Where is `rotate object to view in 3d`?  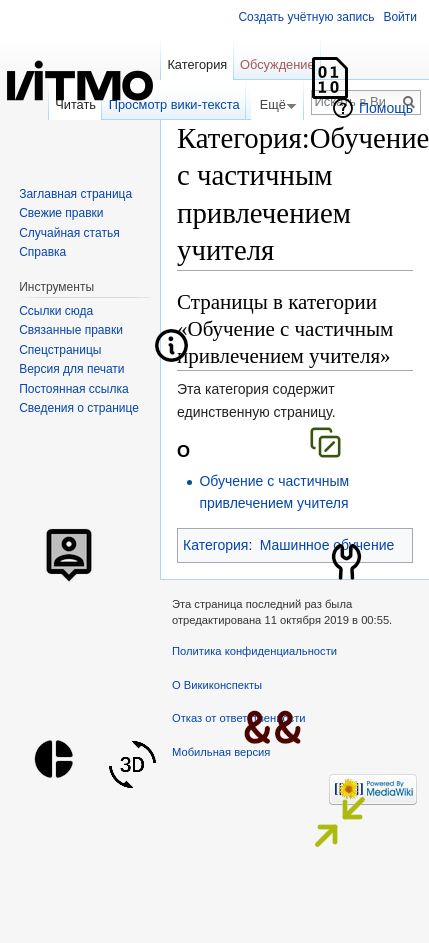 rotate object to view in 3d is located at coordinates (132, 764).